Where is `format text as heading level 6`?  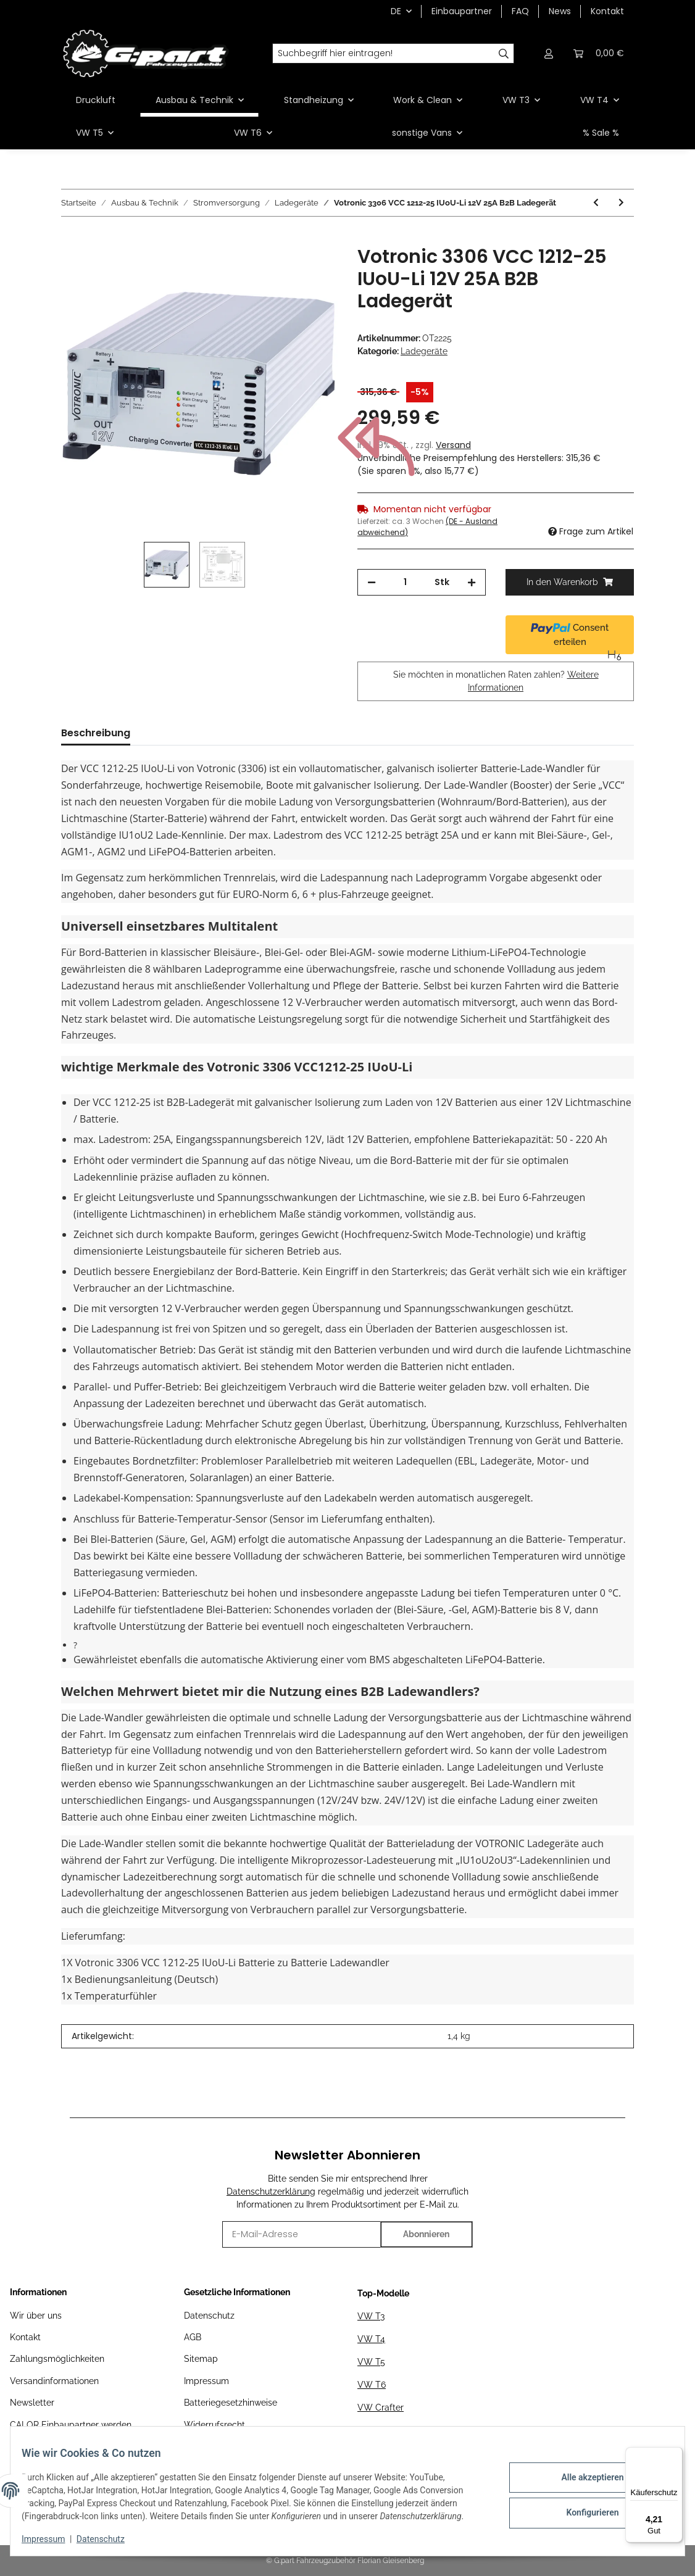 format text as heading level 6 is located at coordinates (614, 655).